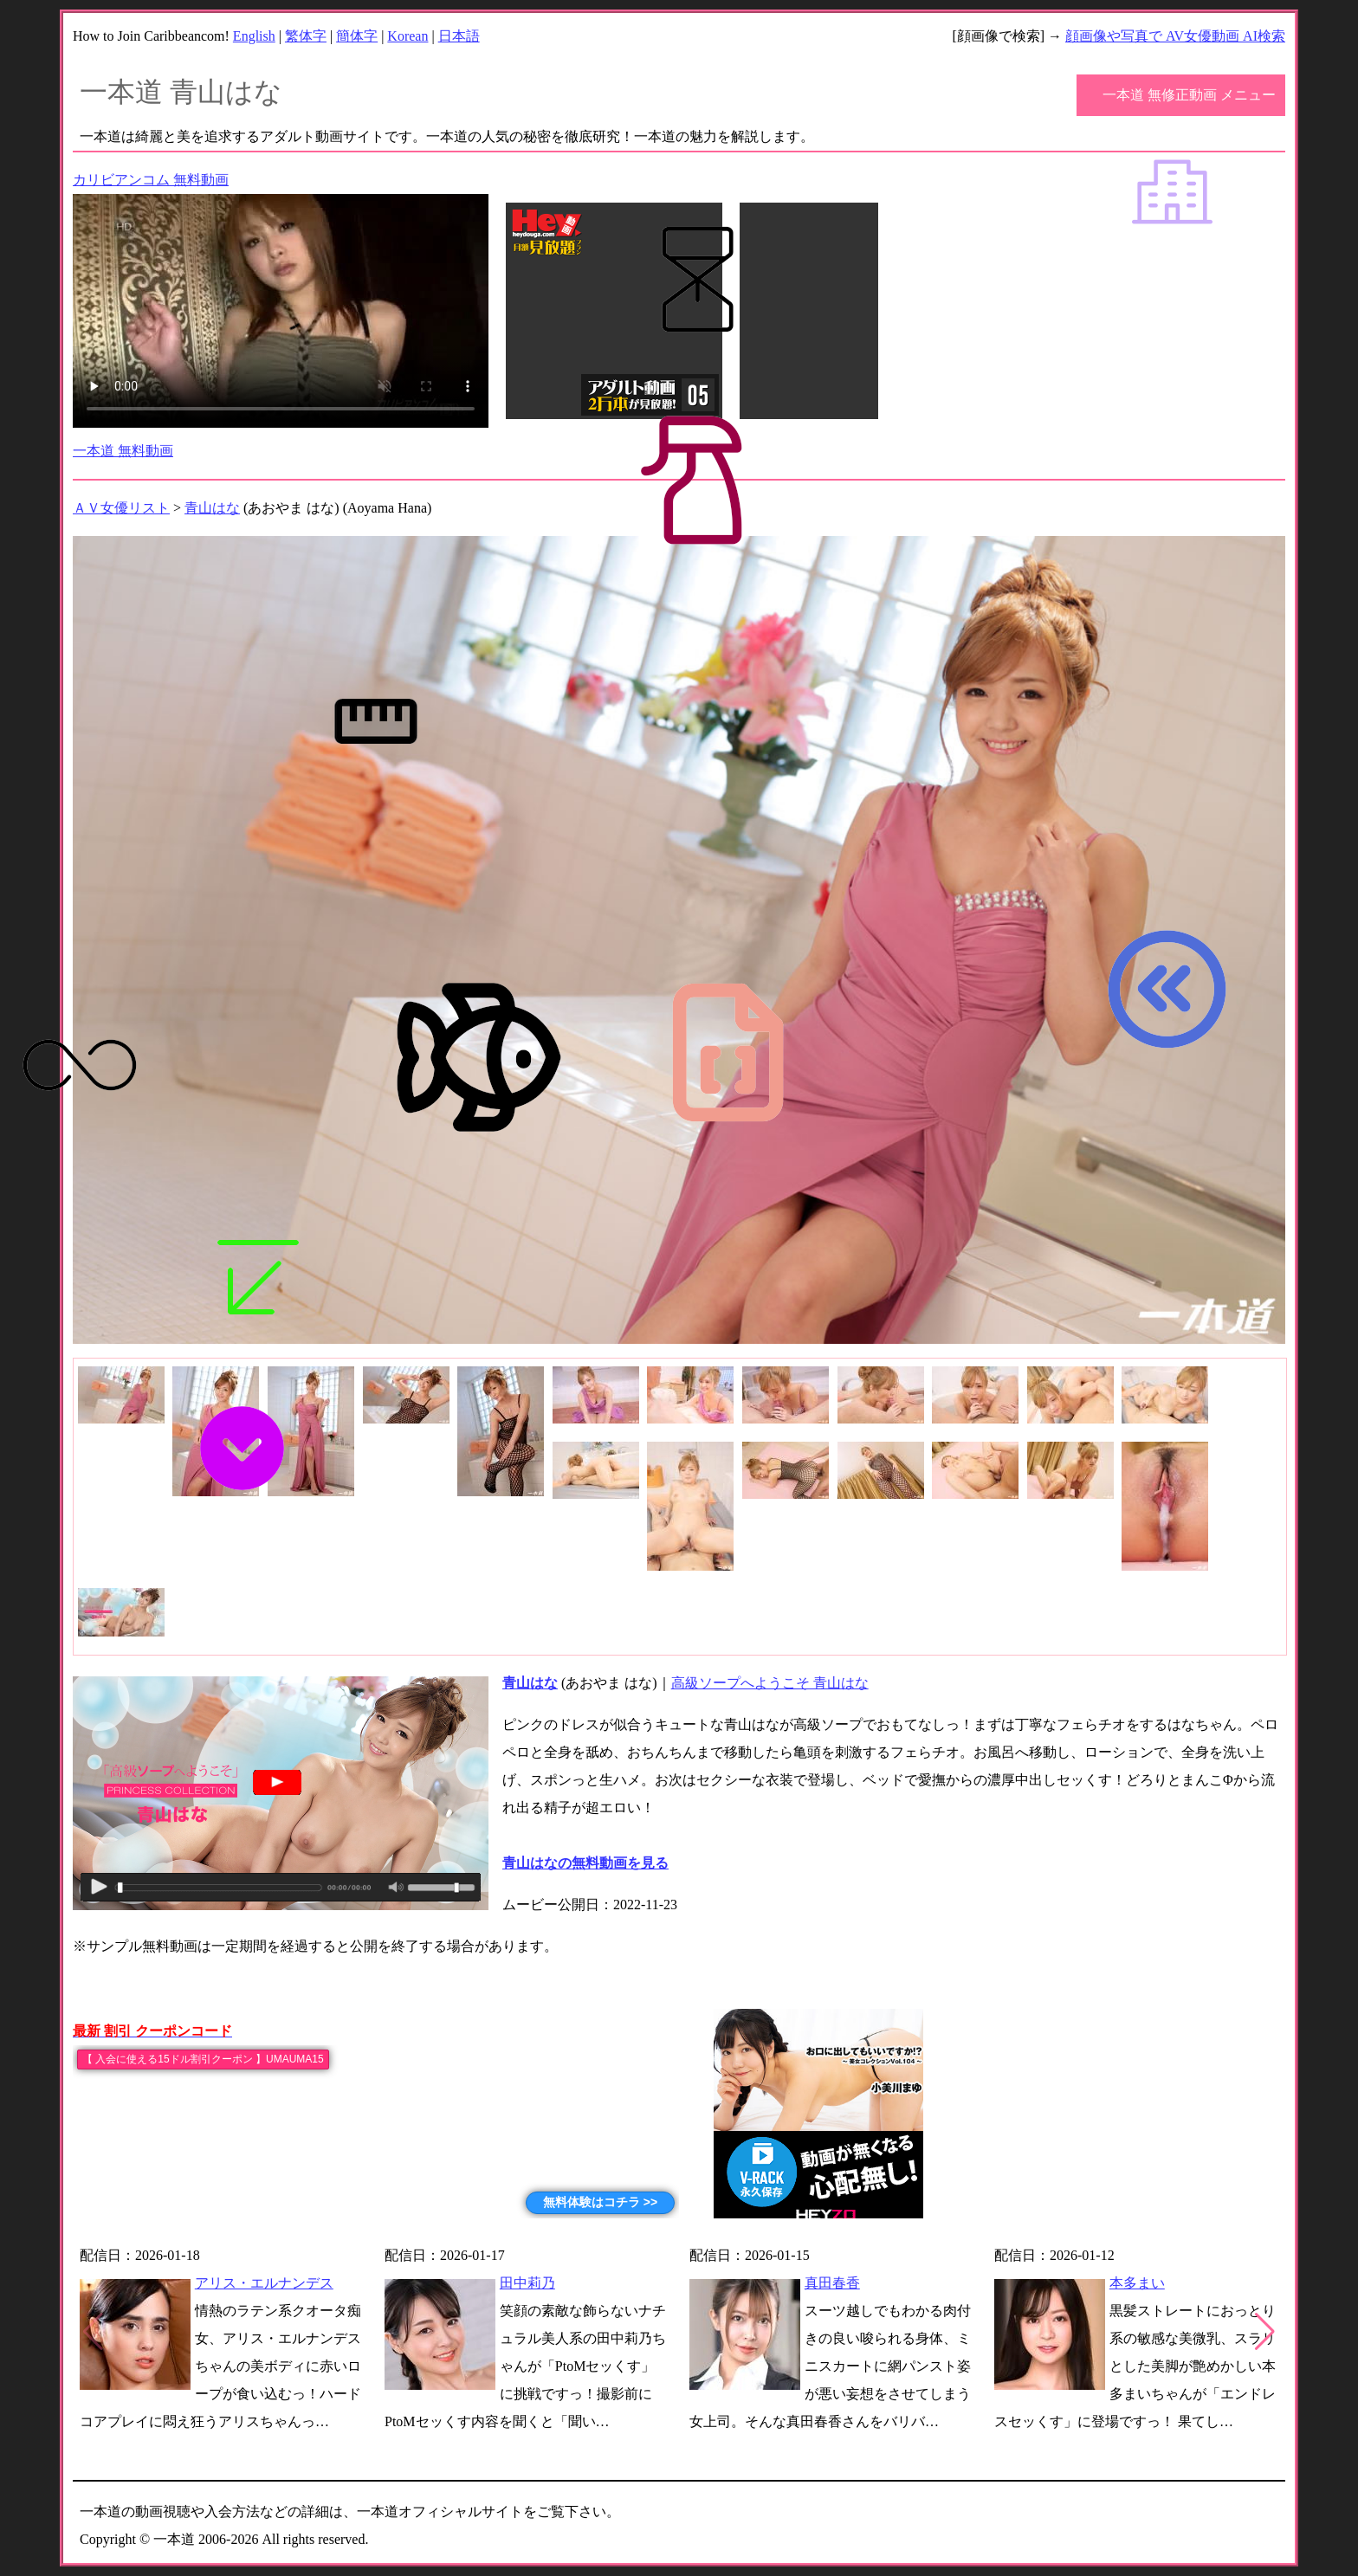  What do you see at coordinates (255, 1277) in the screenshot?
I see `move item to bottom-left corner` at bounding box center [255, 1277].